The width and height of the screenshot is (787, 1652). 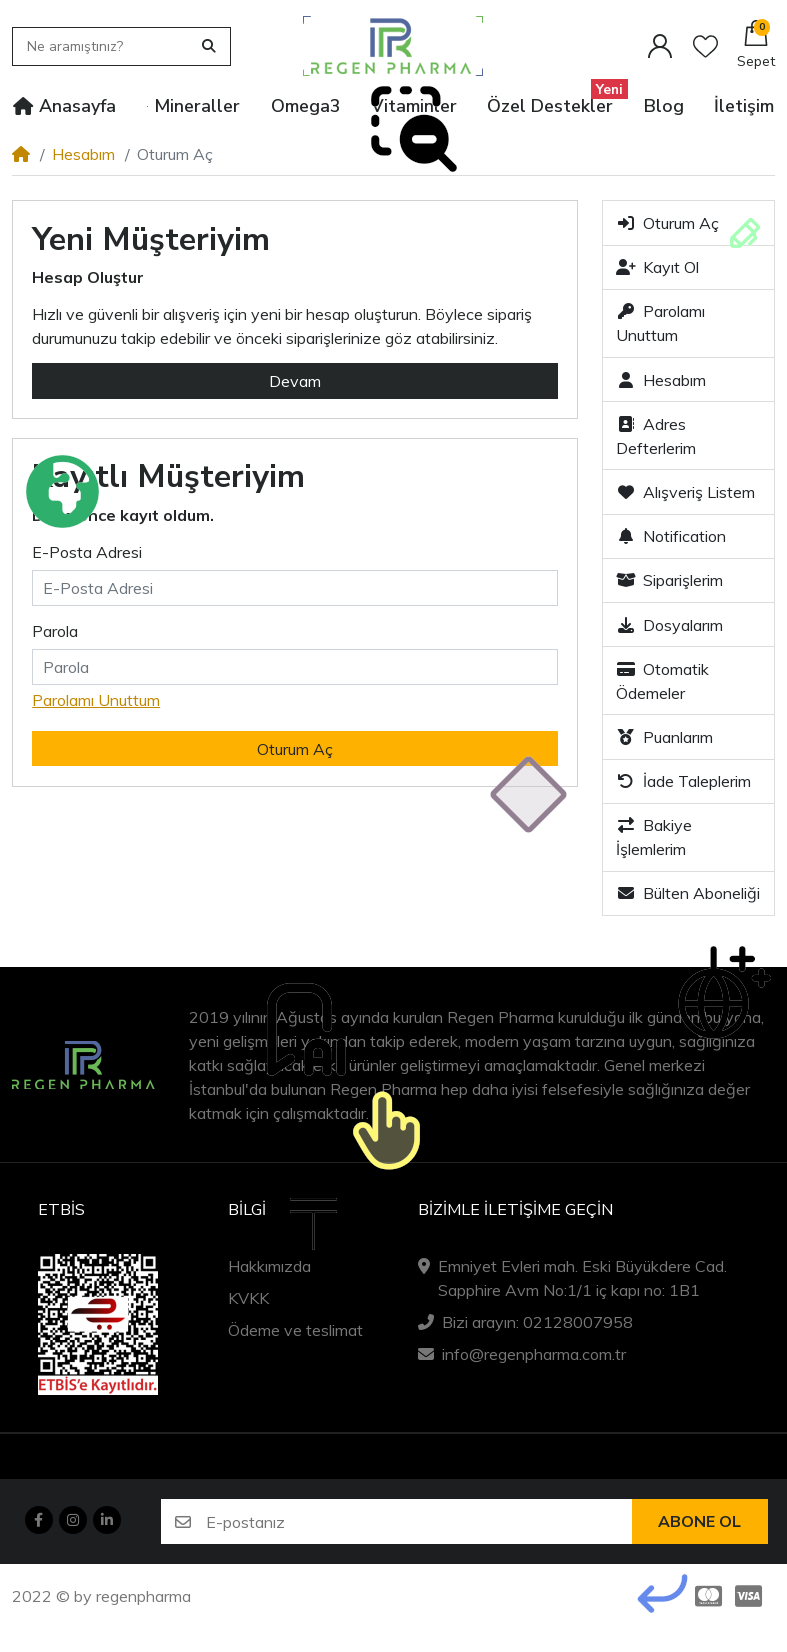 I want to click on zoom out of selected area, so click(x=412, y=127).